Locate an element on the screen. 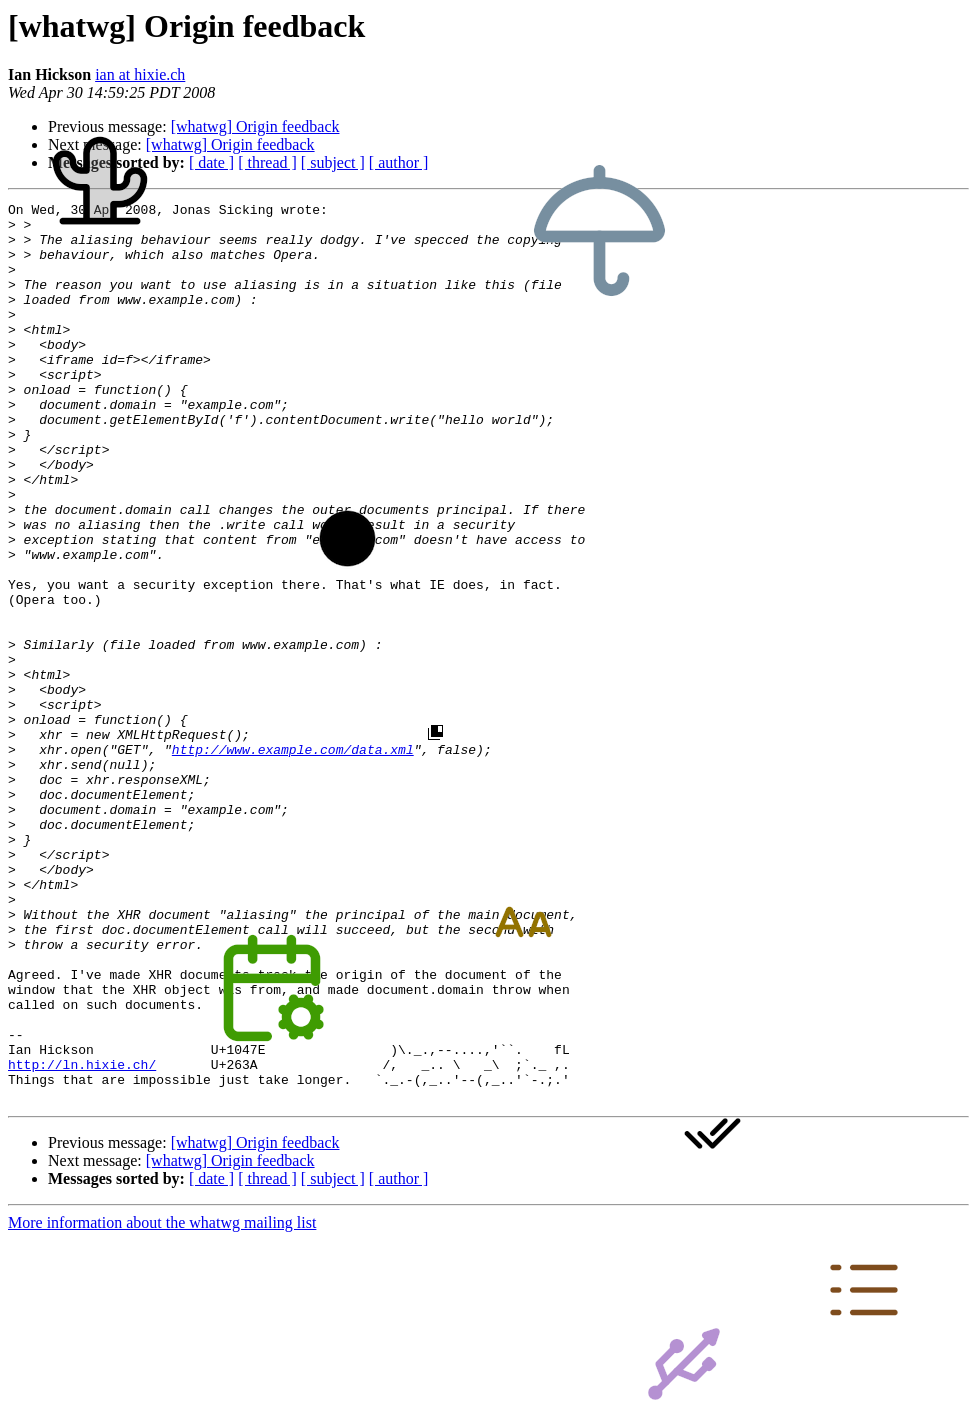 Image resolution: width=977 pixels, height=1420 pixels. adjust text size settings is located at coordinates (523, 924).